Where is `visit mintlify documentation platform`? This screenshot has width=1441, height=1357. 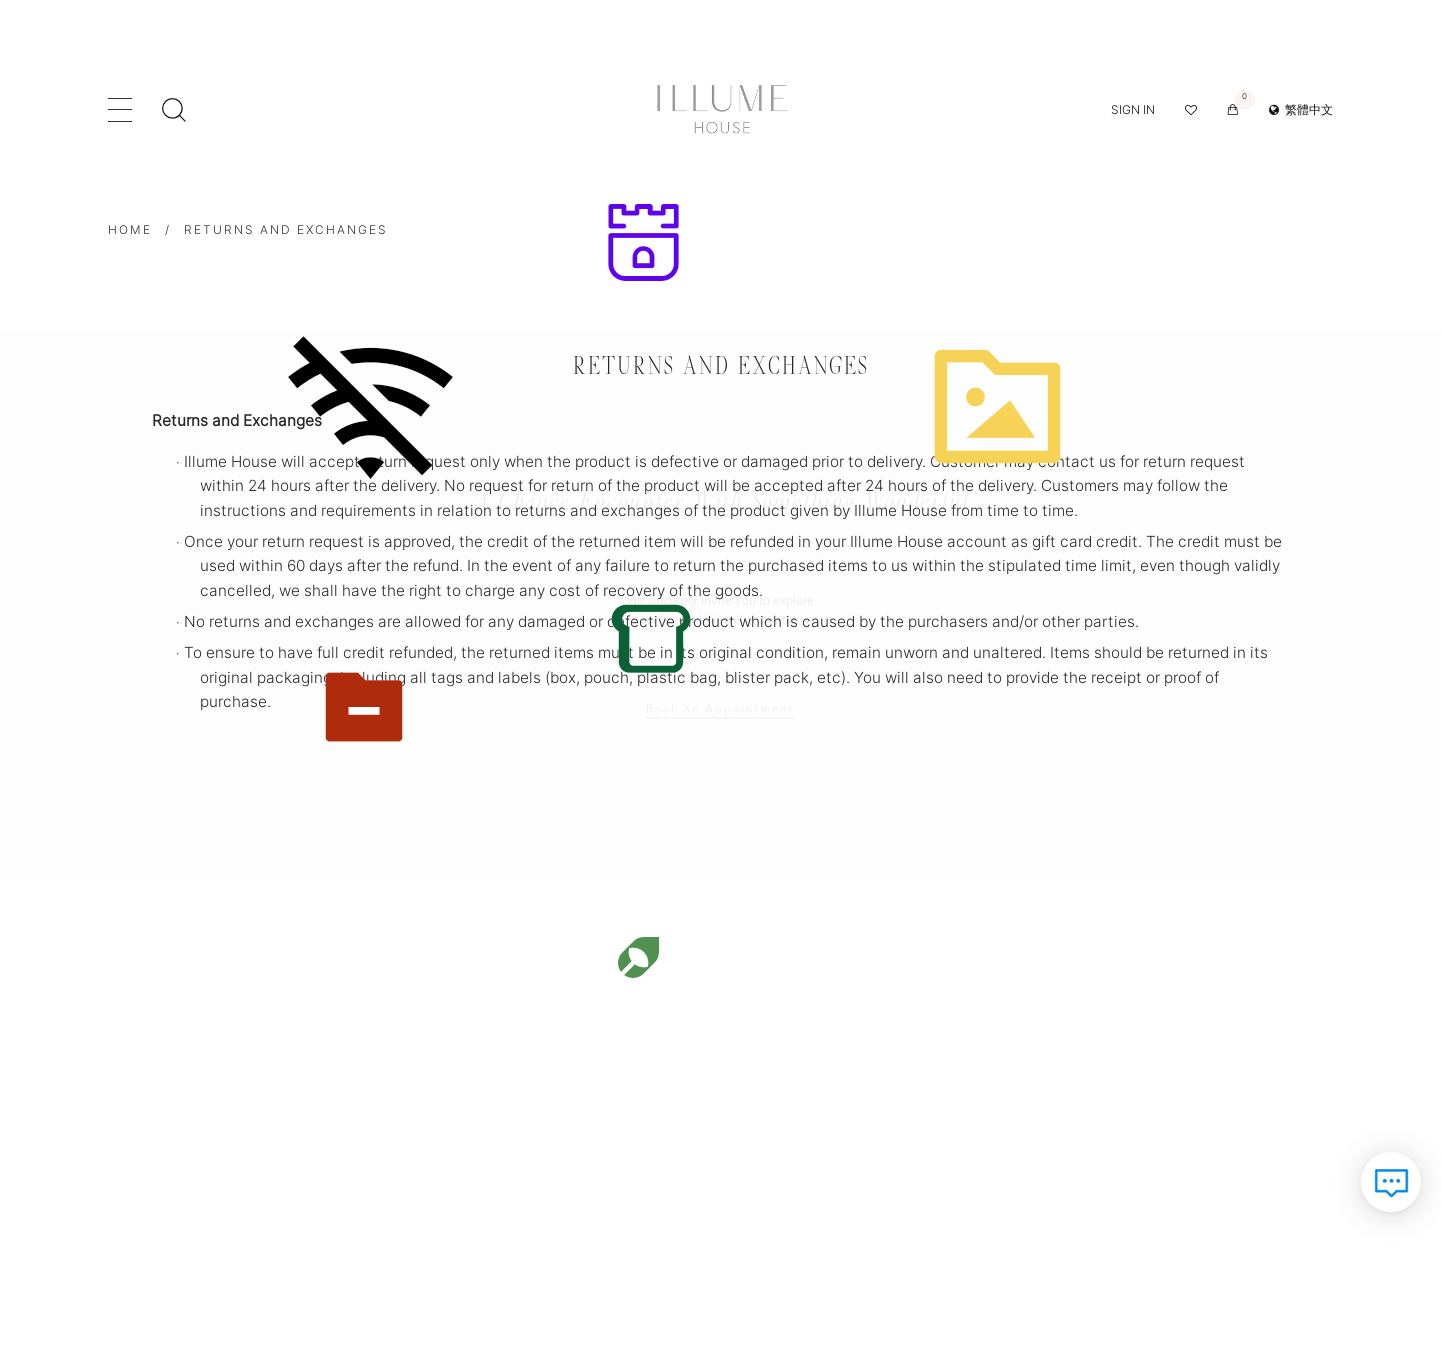 visit mintlify documentation platform is located at coordinates (638, 957).